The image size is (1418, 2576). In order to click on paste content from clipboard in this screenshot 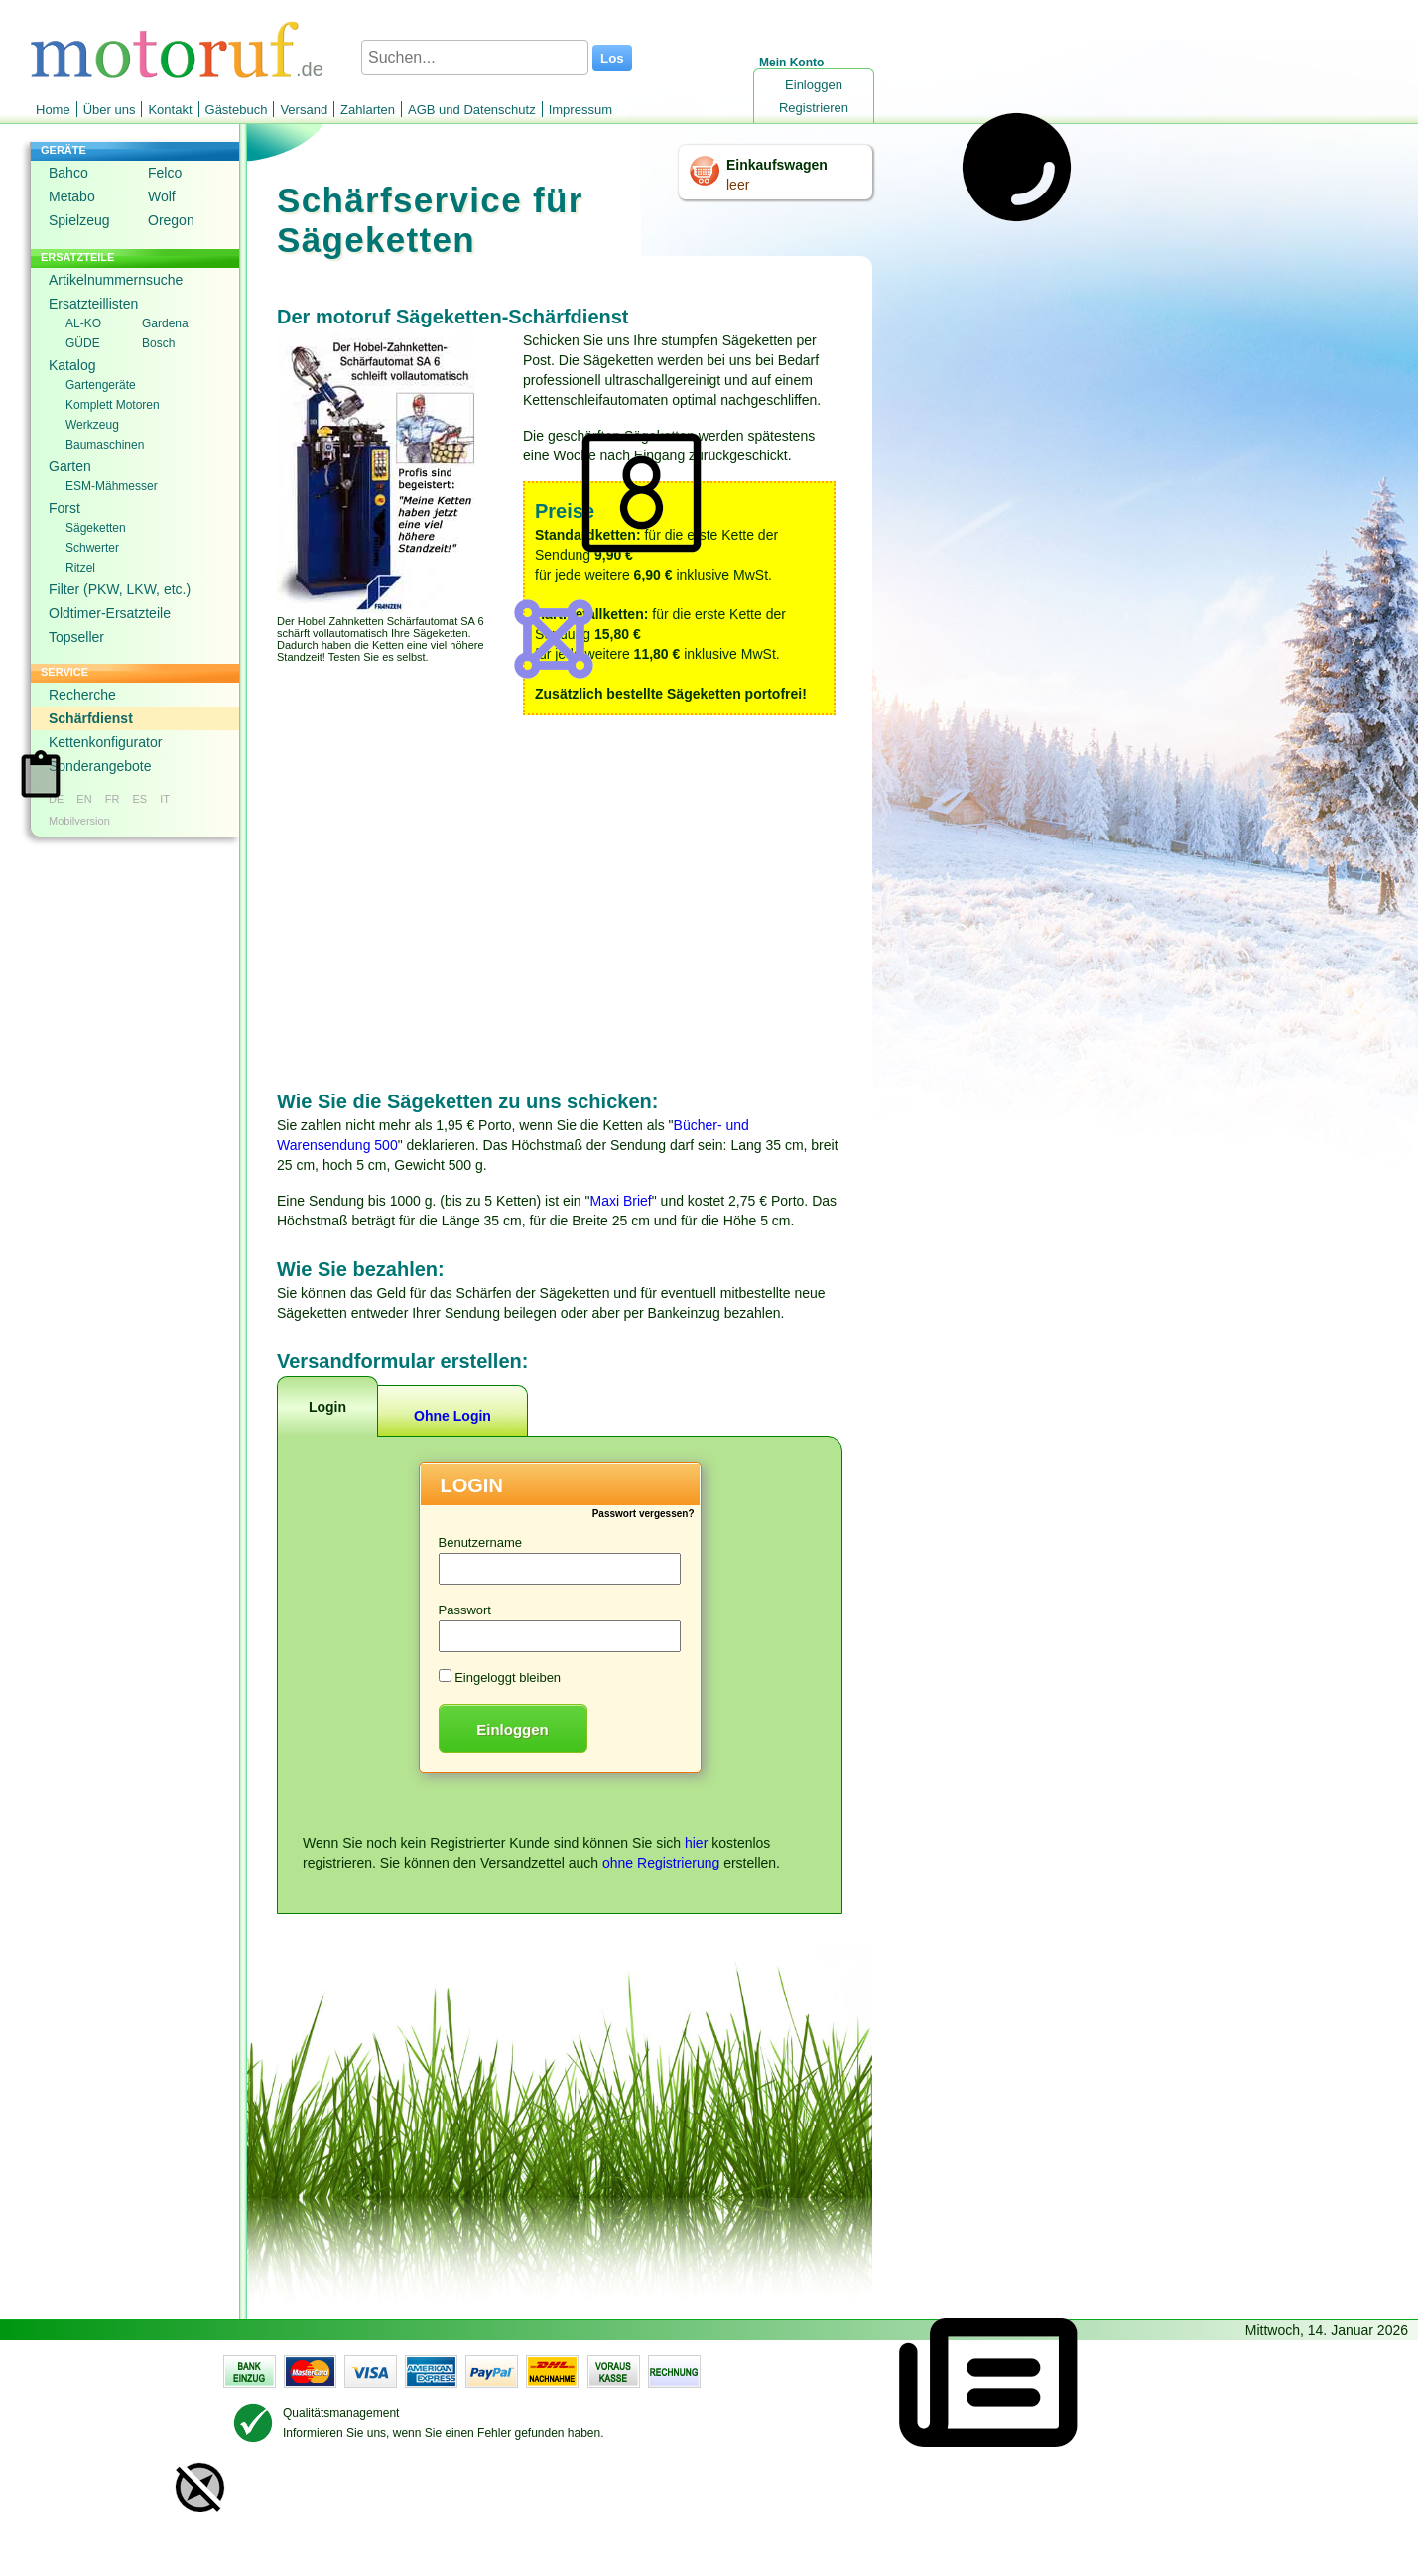, I will do `click(41, 776)`.